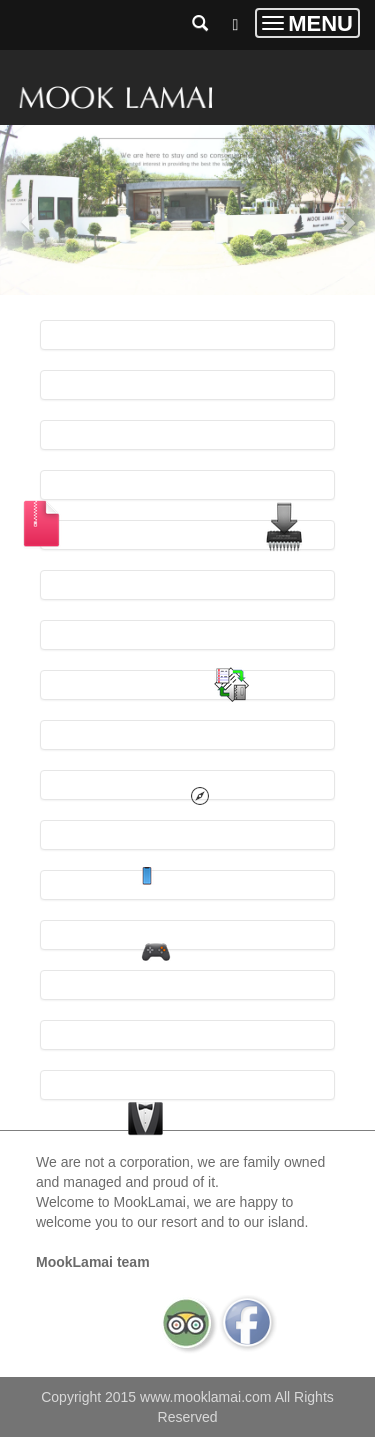 The height and width of the screenshot is (1437, 375). I want to click on update firmware on connected accessories, so click(284, 527).